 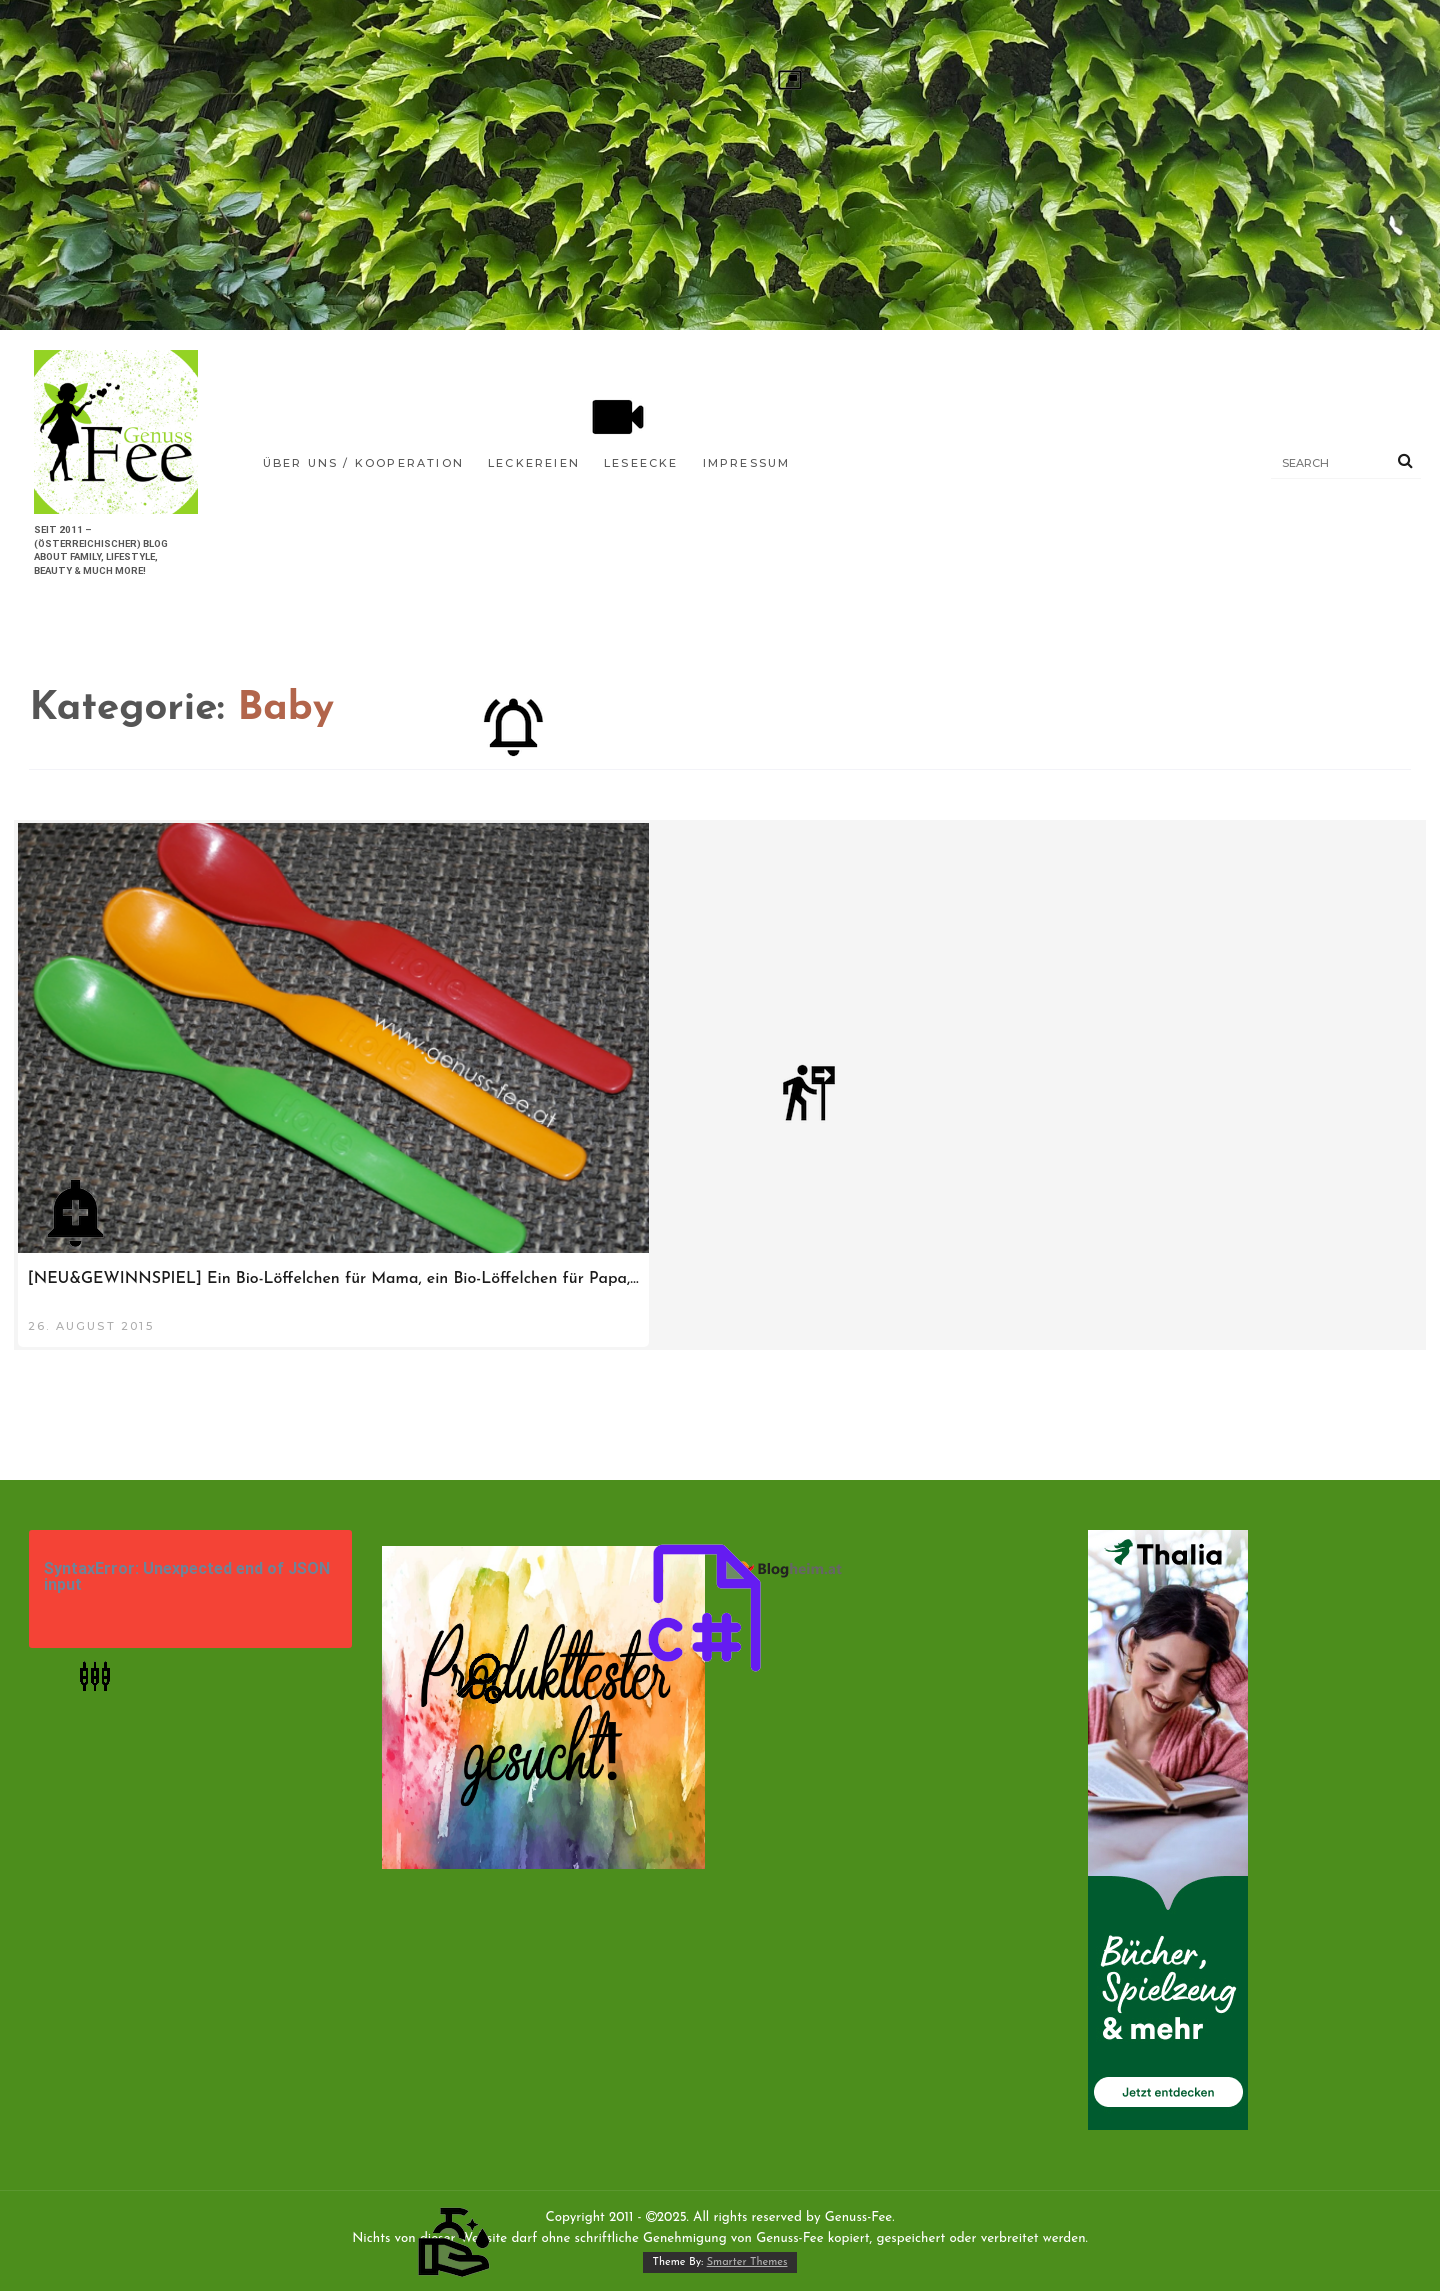 I want to click on enable picture-in-picture mode, so click(x=790, y=80).